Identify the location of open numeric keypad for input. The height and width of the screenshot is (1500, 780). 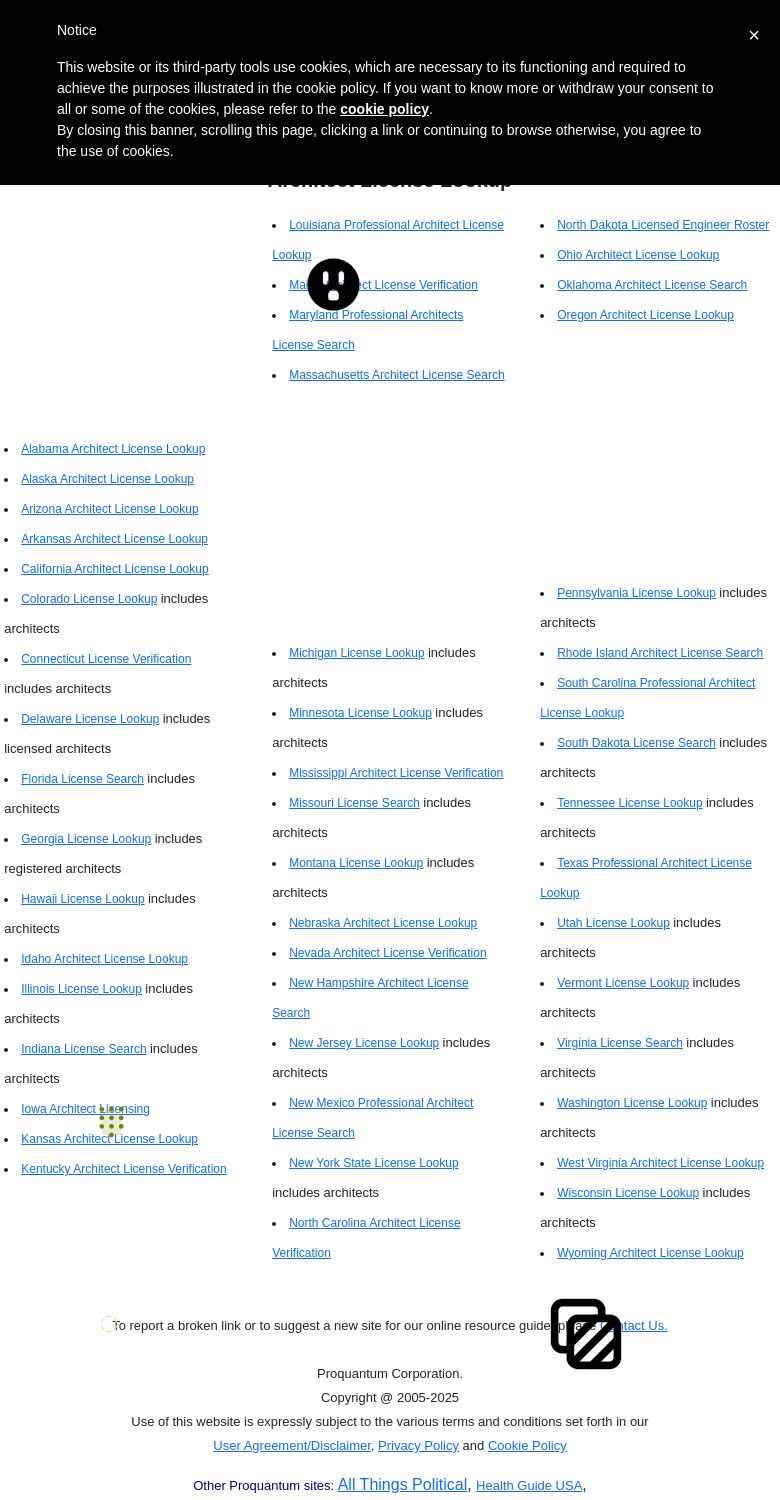
(111, 1121).